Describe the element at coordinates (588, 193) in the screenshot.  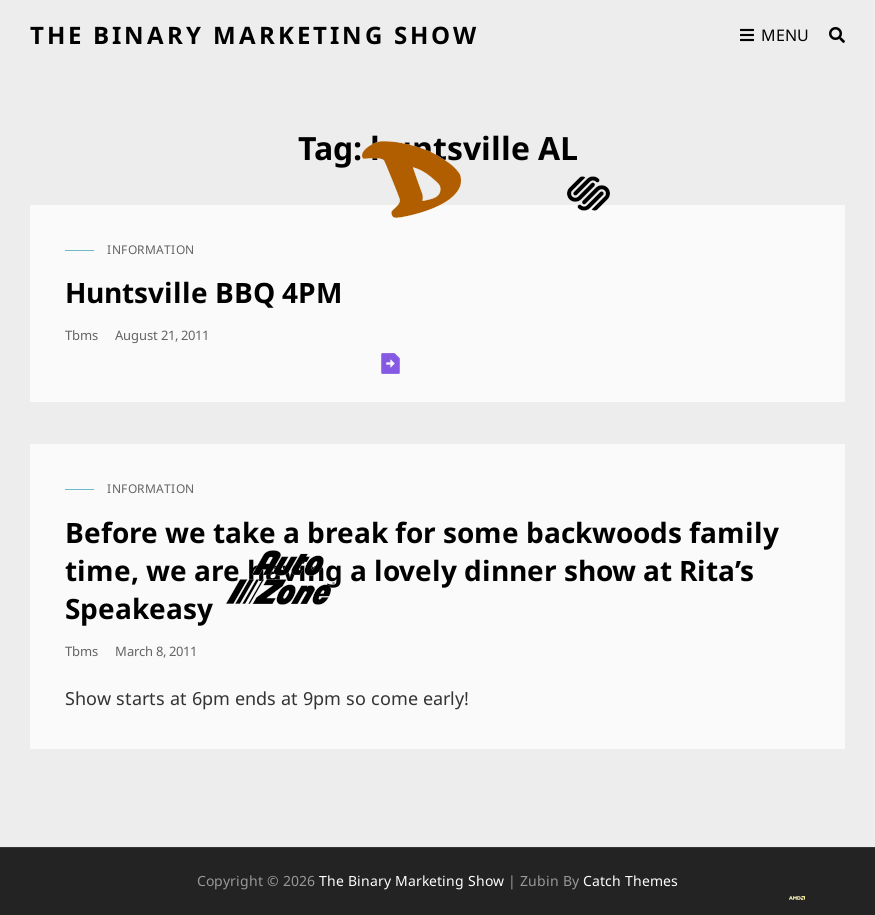
I see `visit or link to Squarespace website` at that location.